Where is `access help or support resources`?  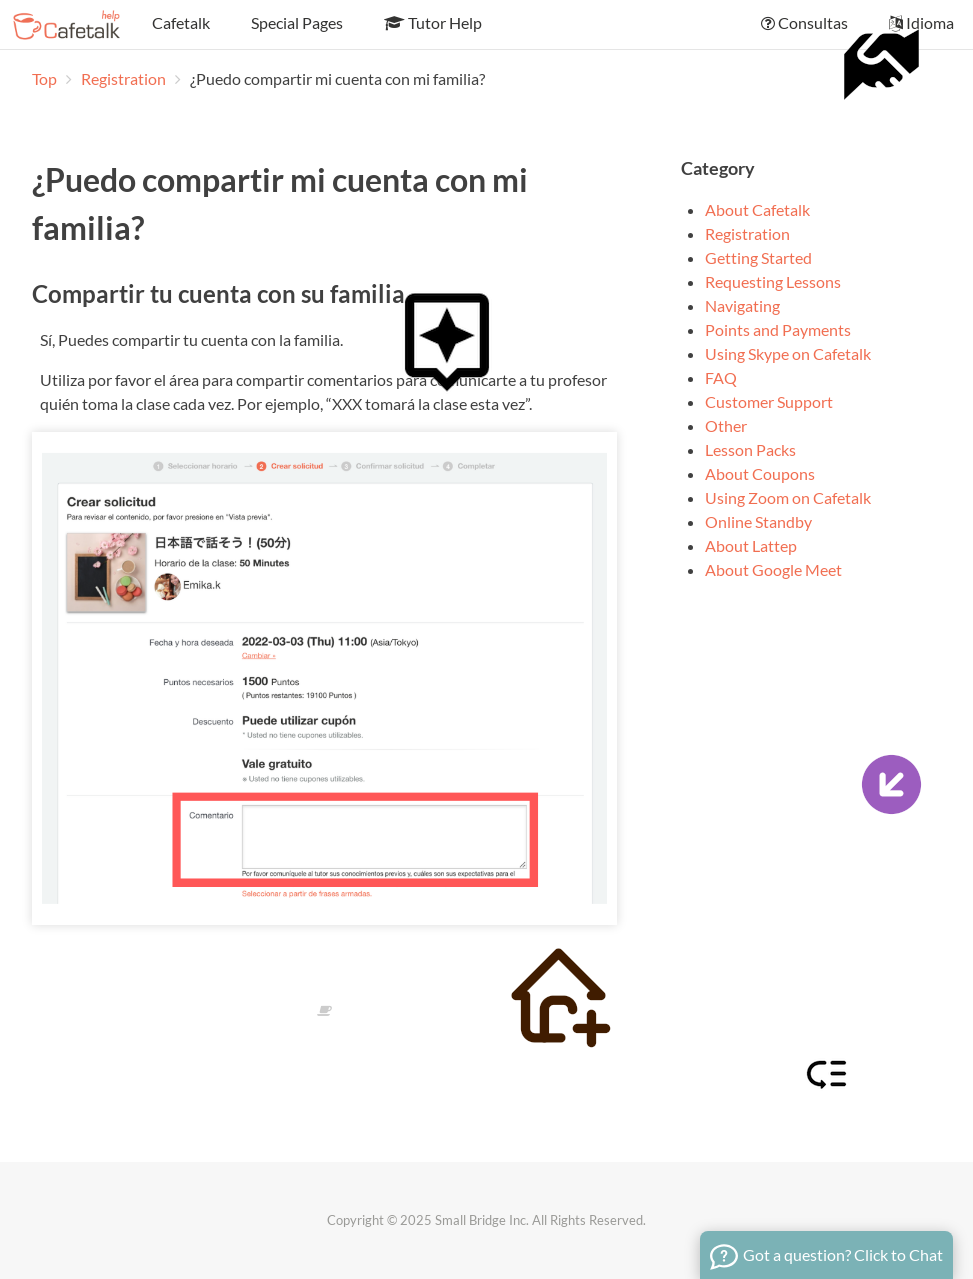 access help or support resources is located at coordinates (881, 62).